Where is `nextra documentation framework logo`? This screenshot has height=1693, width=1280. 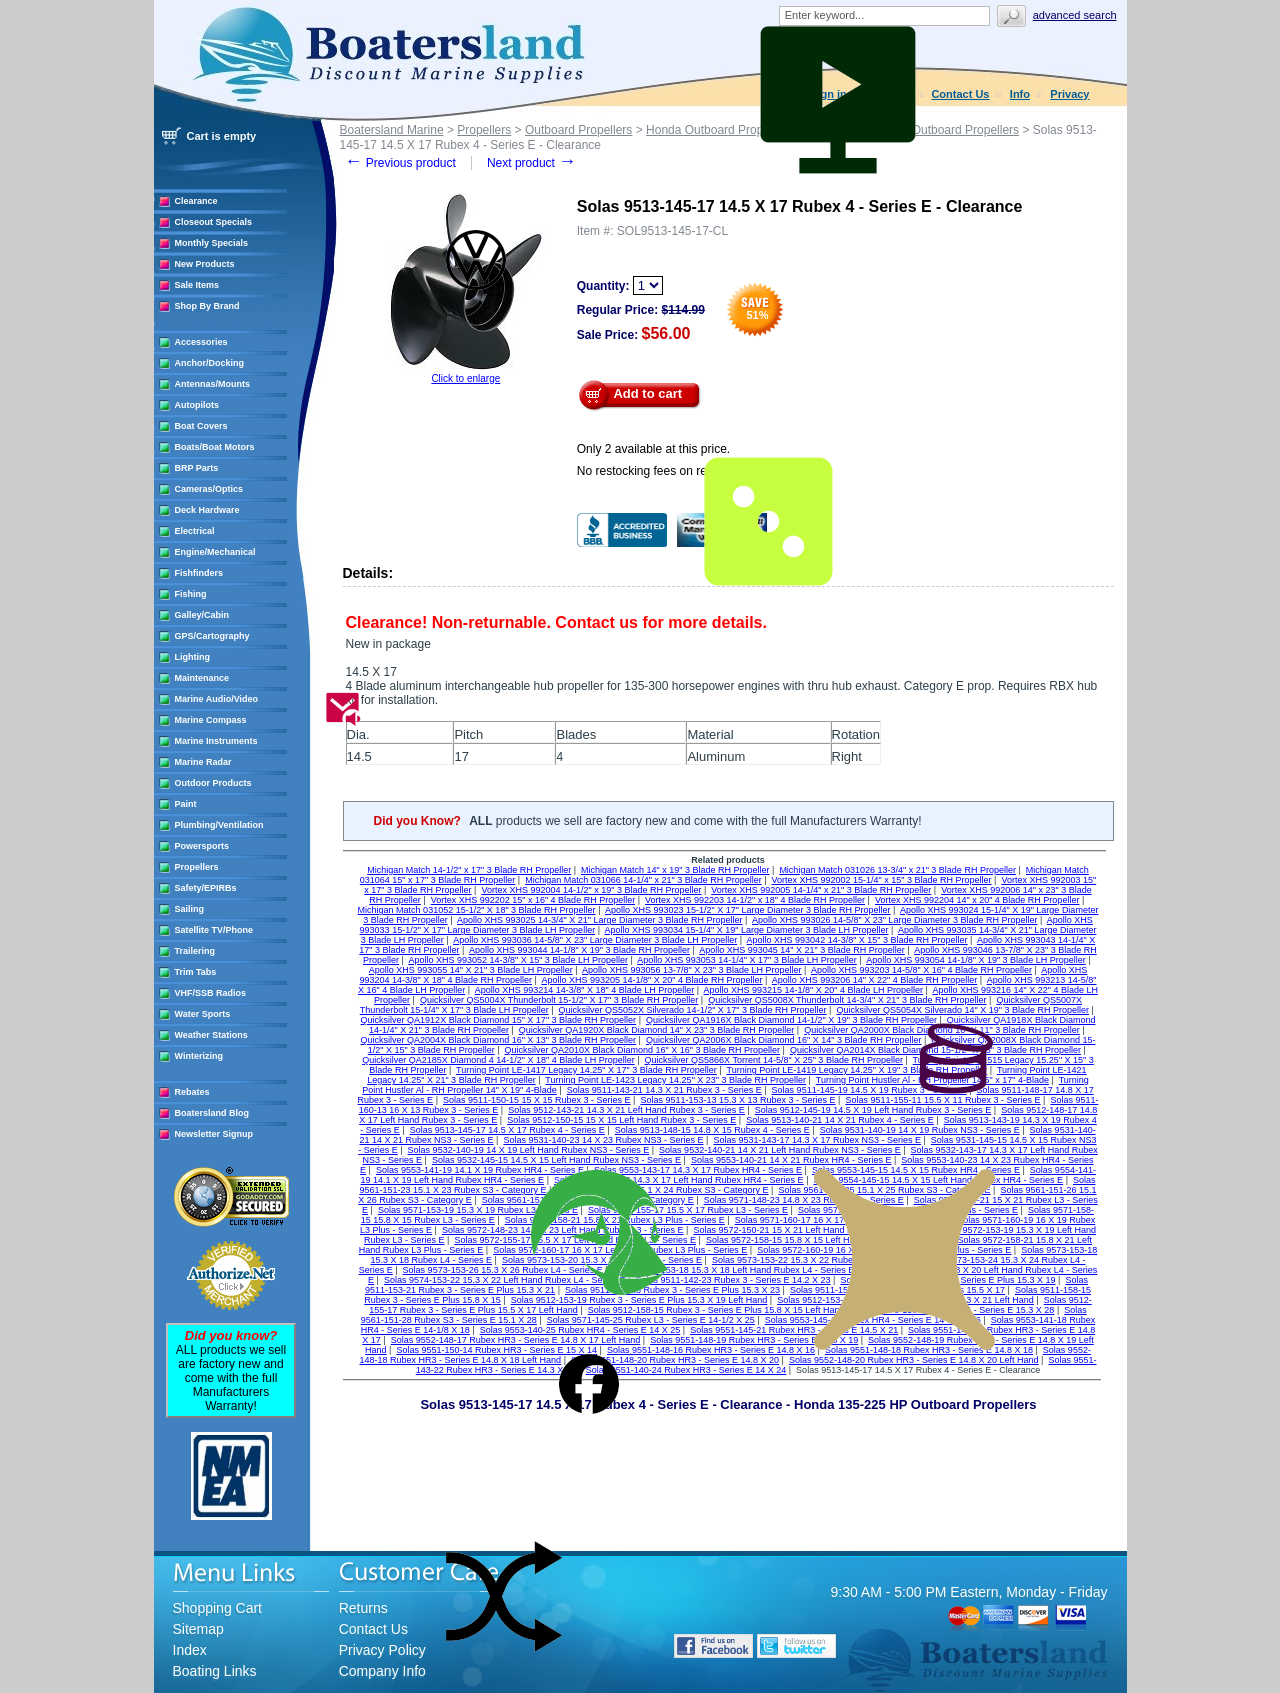 nextra documentation framework logo is located at coordinates (904, 1259).